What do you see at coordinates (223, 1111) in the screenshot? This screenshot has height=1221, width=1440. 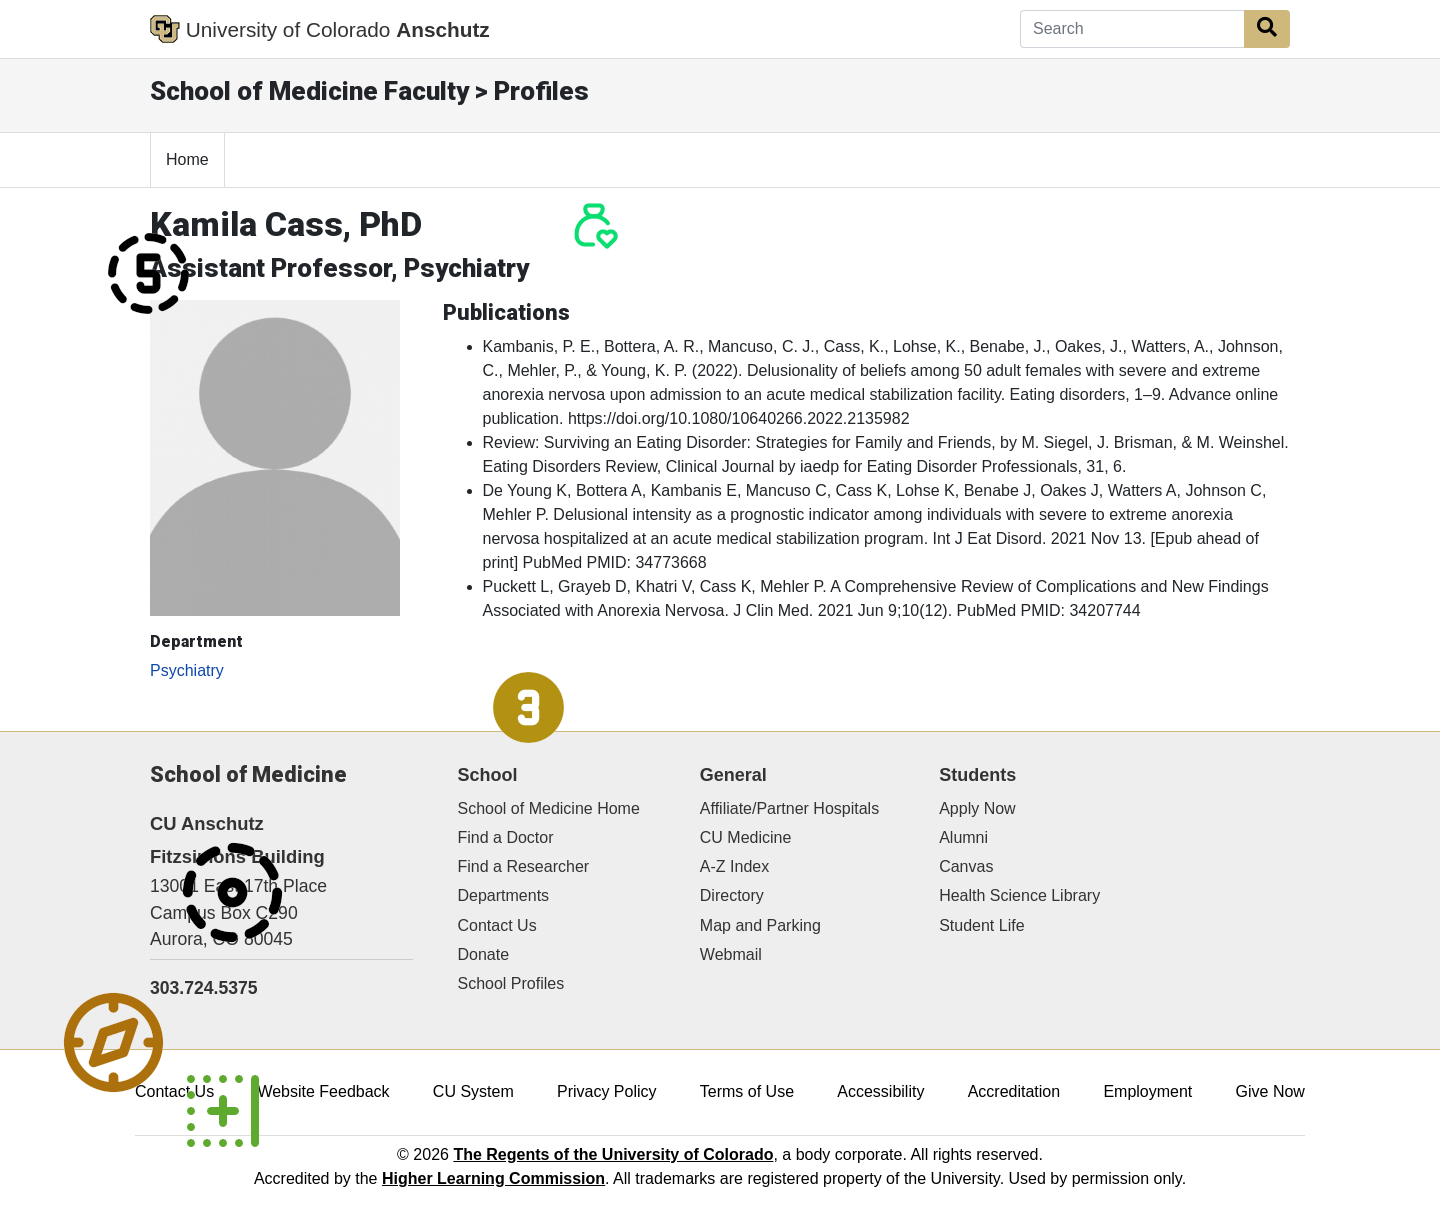 I see `add a right border to selected element` at bounding box center [223, 1111].